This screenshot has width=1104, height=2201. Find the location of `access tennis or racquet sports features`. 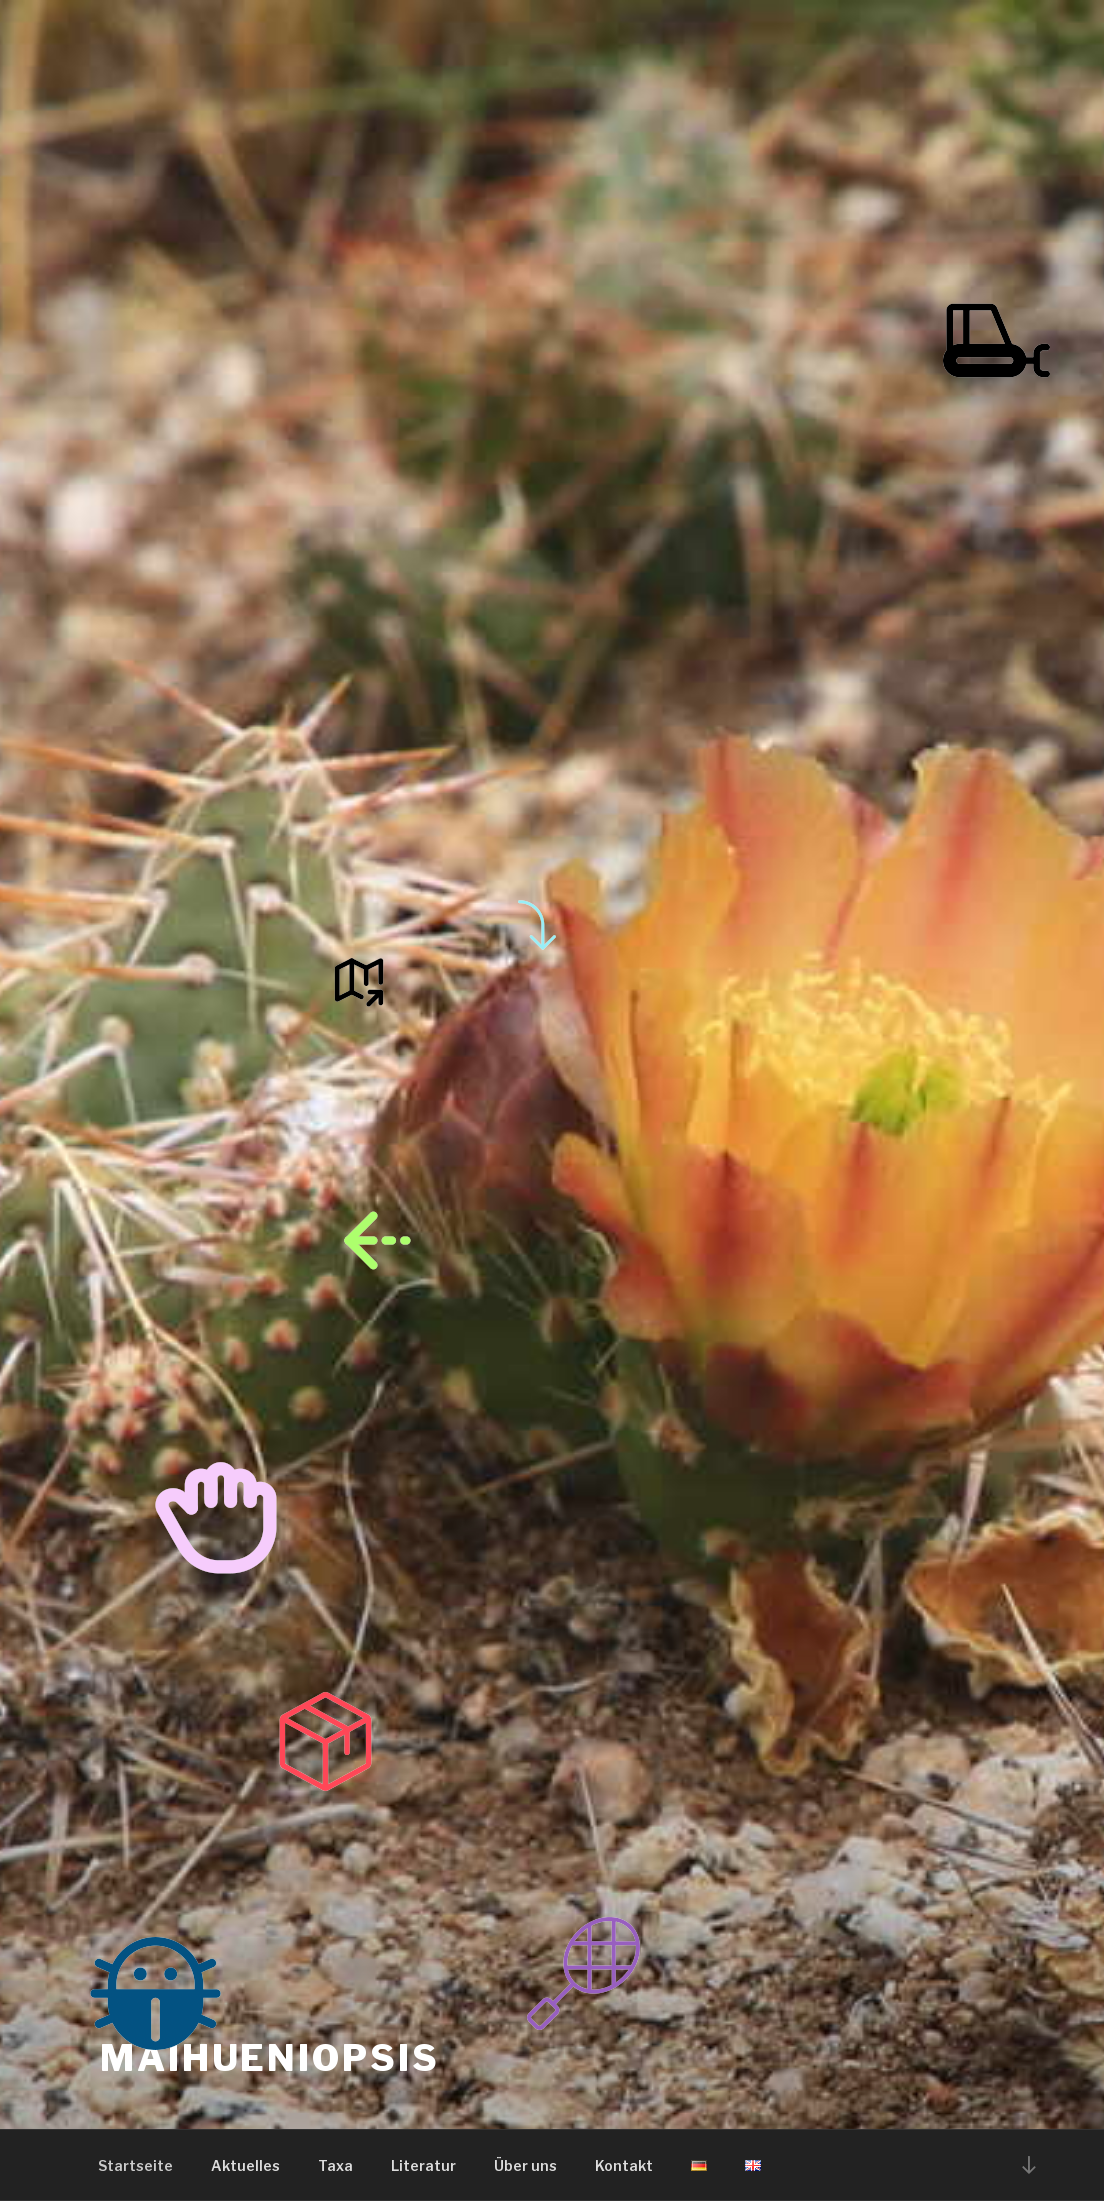

access tennis or racquet sports features is located at coordinates (581, 1975).